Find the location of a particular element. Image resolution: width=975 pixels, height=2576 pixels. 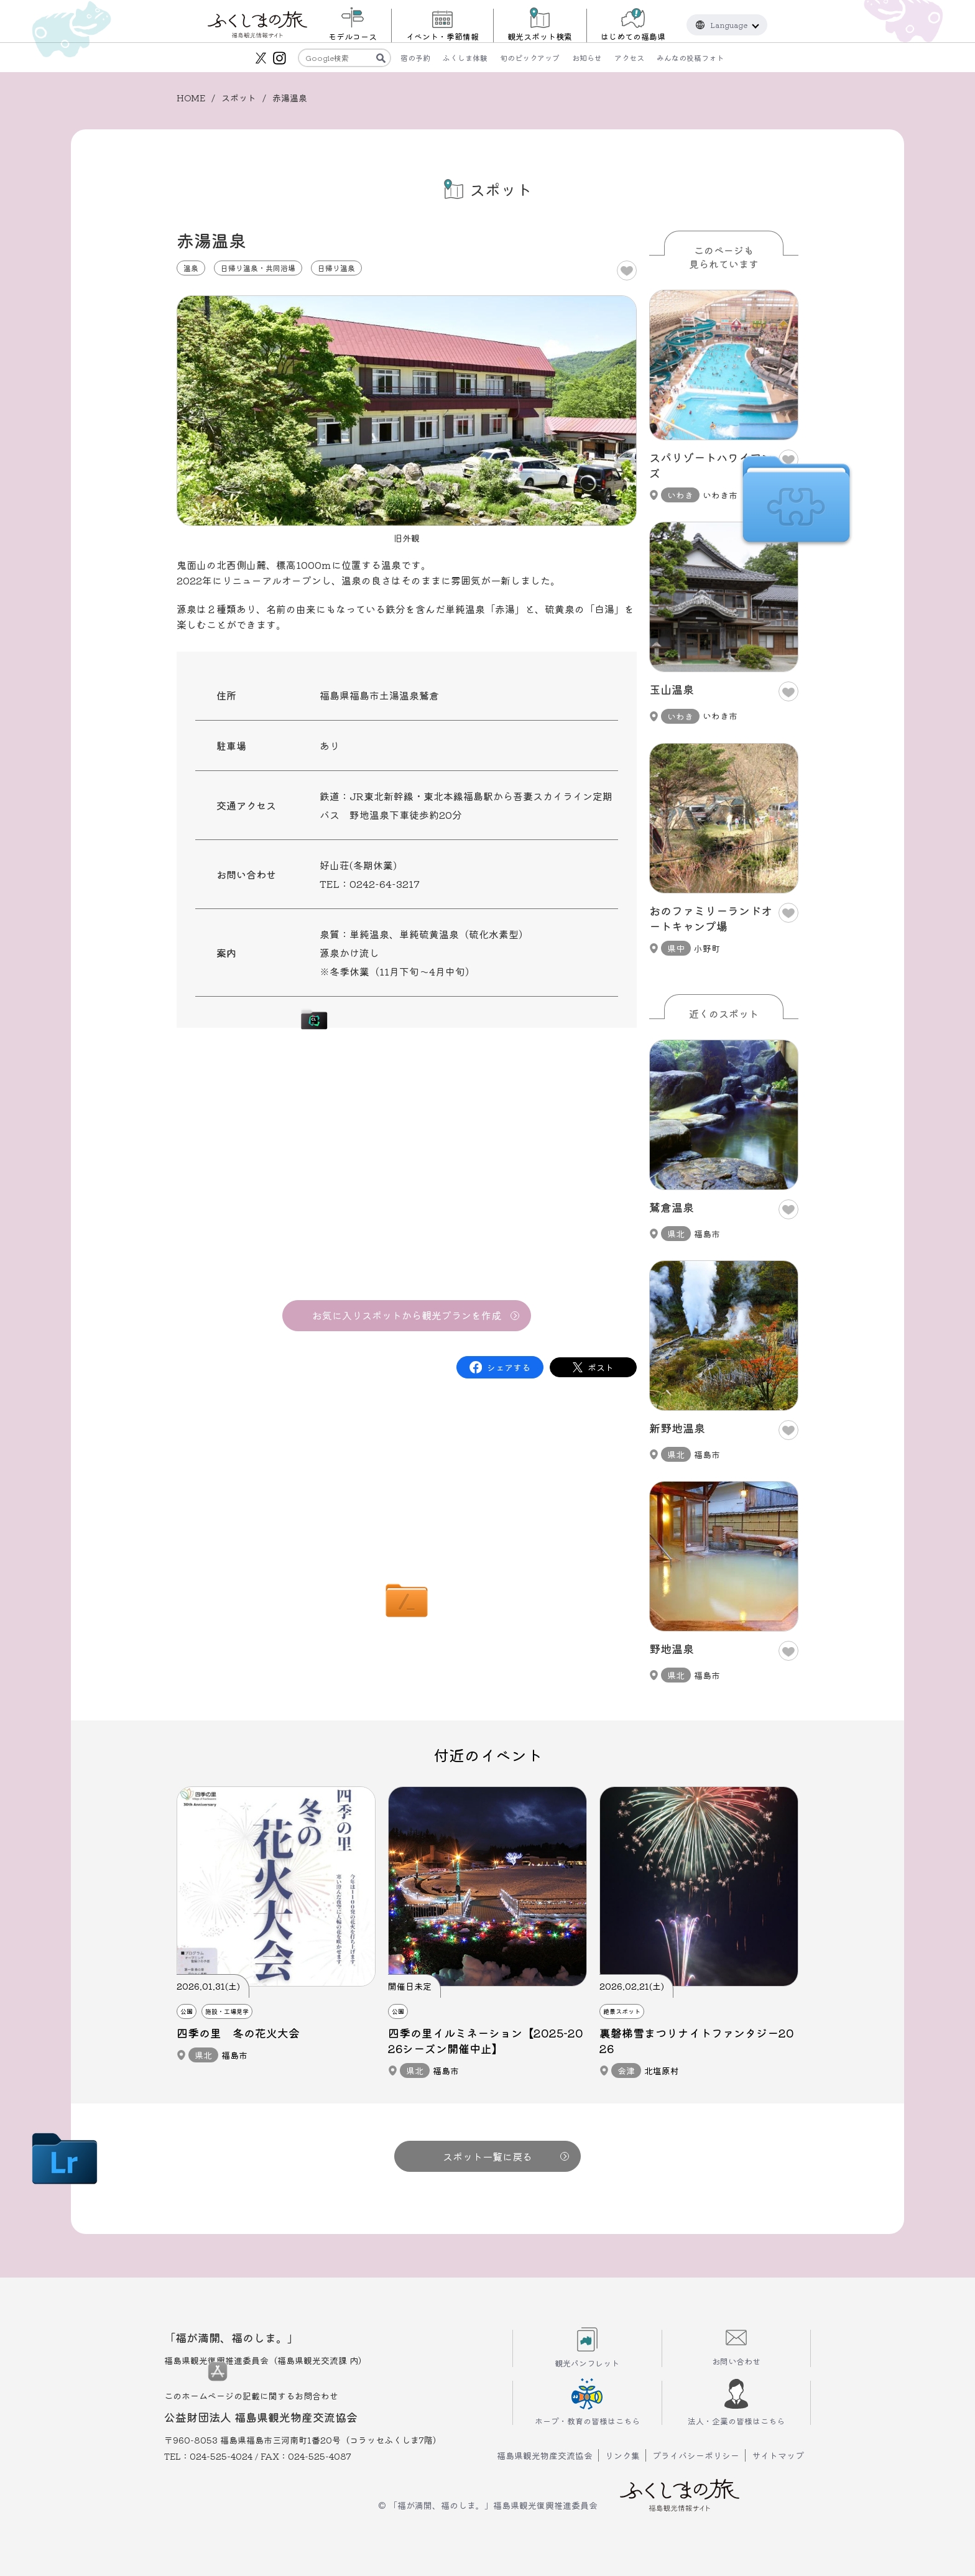

open the App Store to browse and download apps is located at coordinates (218, 2371).